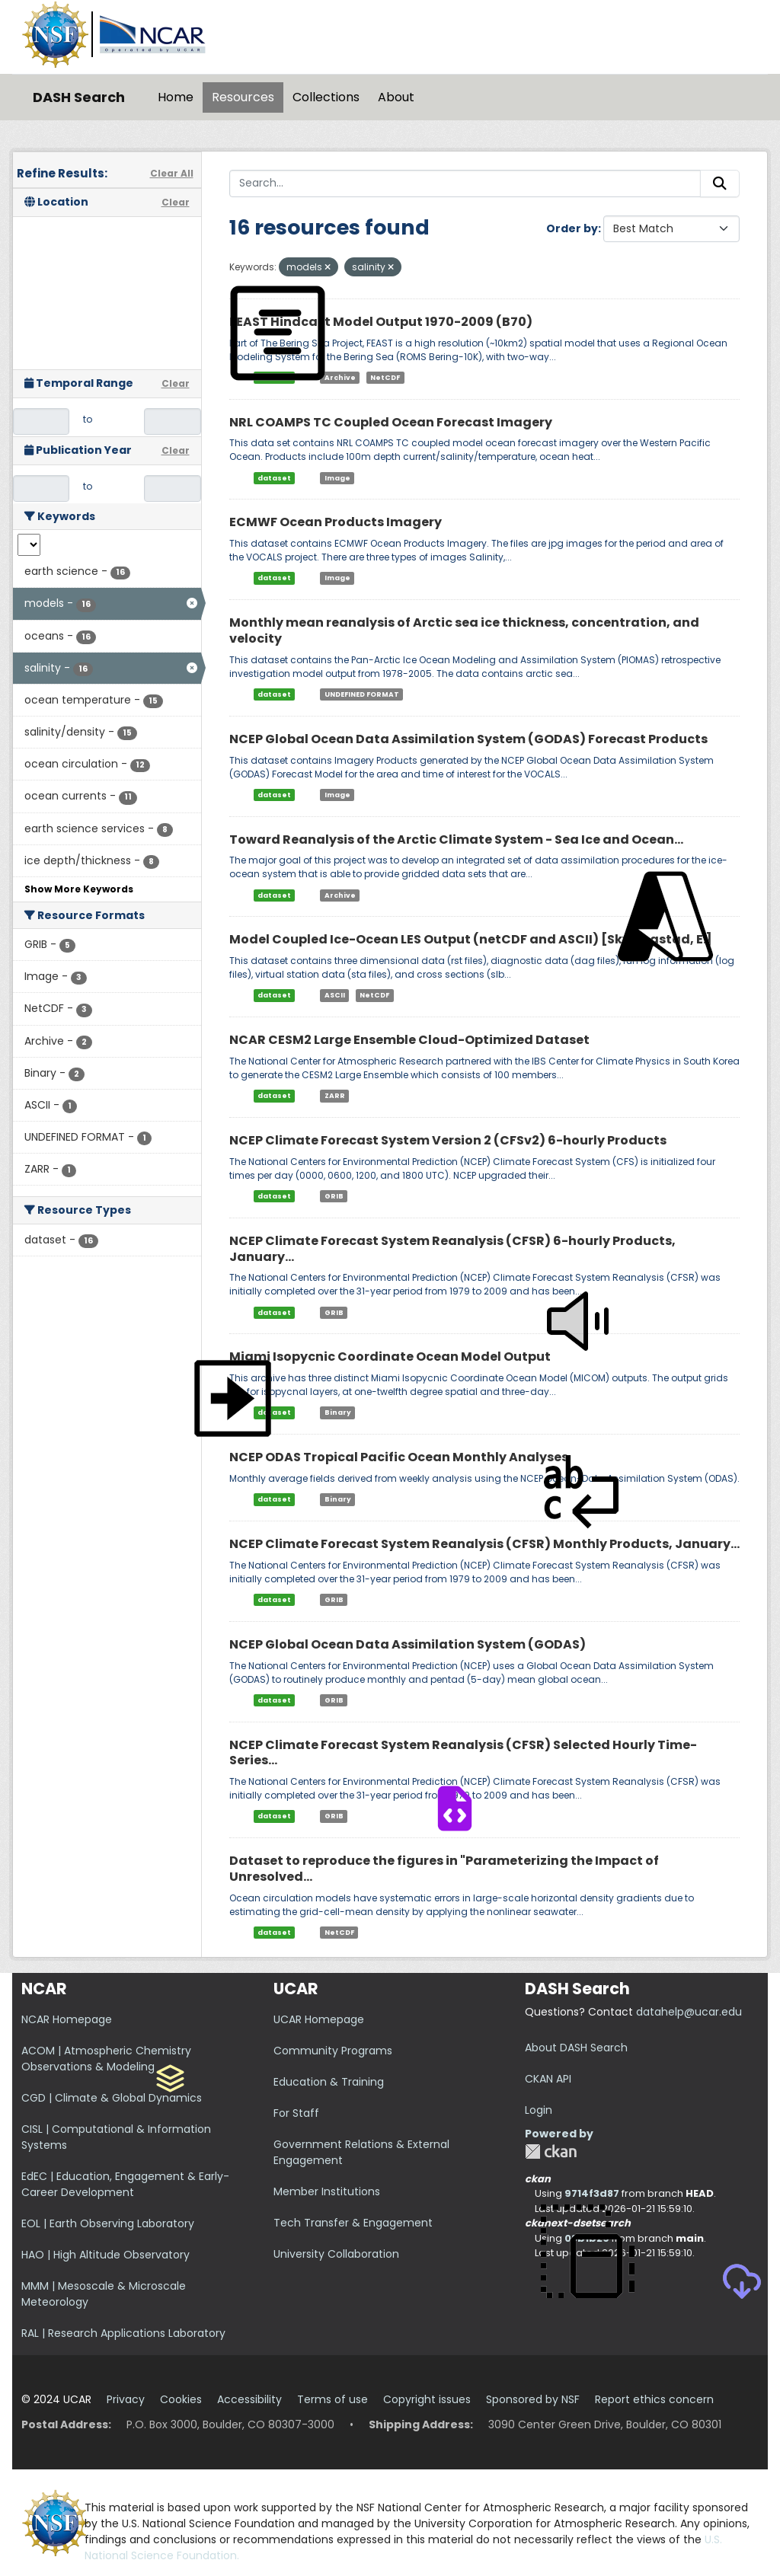 This screenshot has width=780, height=2576. What do you see at coordinates (277, 333) in the screenshot?
I see `view project roadmap or timeline` at bounding box center [277, 333].